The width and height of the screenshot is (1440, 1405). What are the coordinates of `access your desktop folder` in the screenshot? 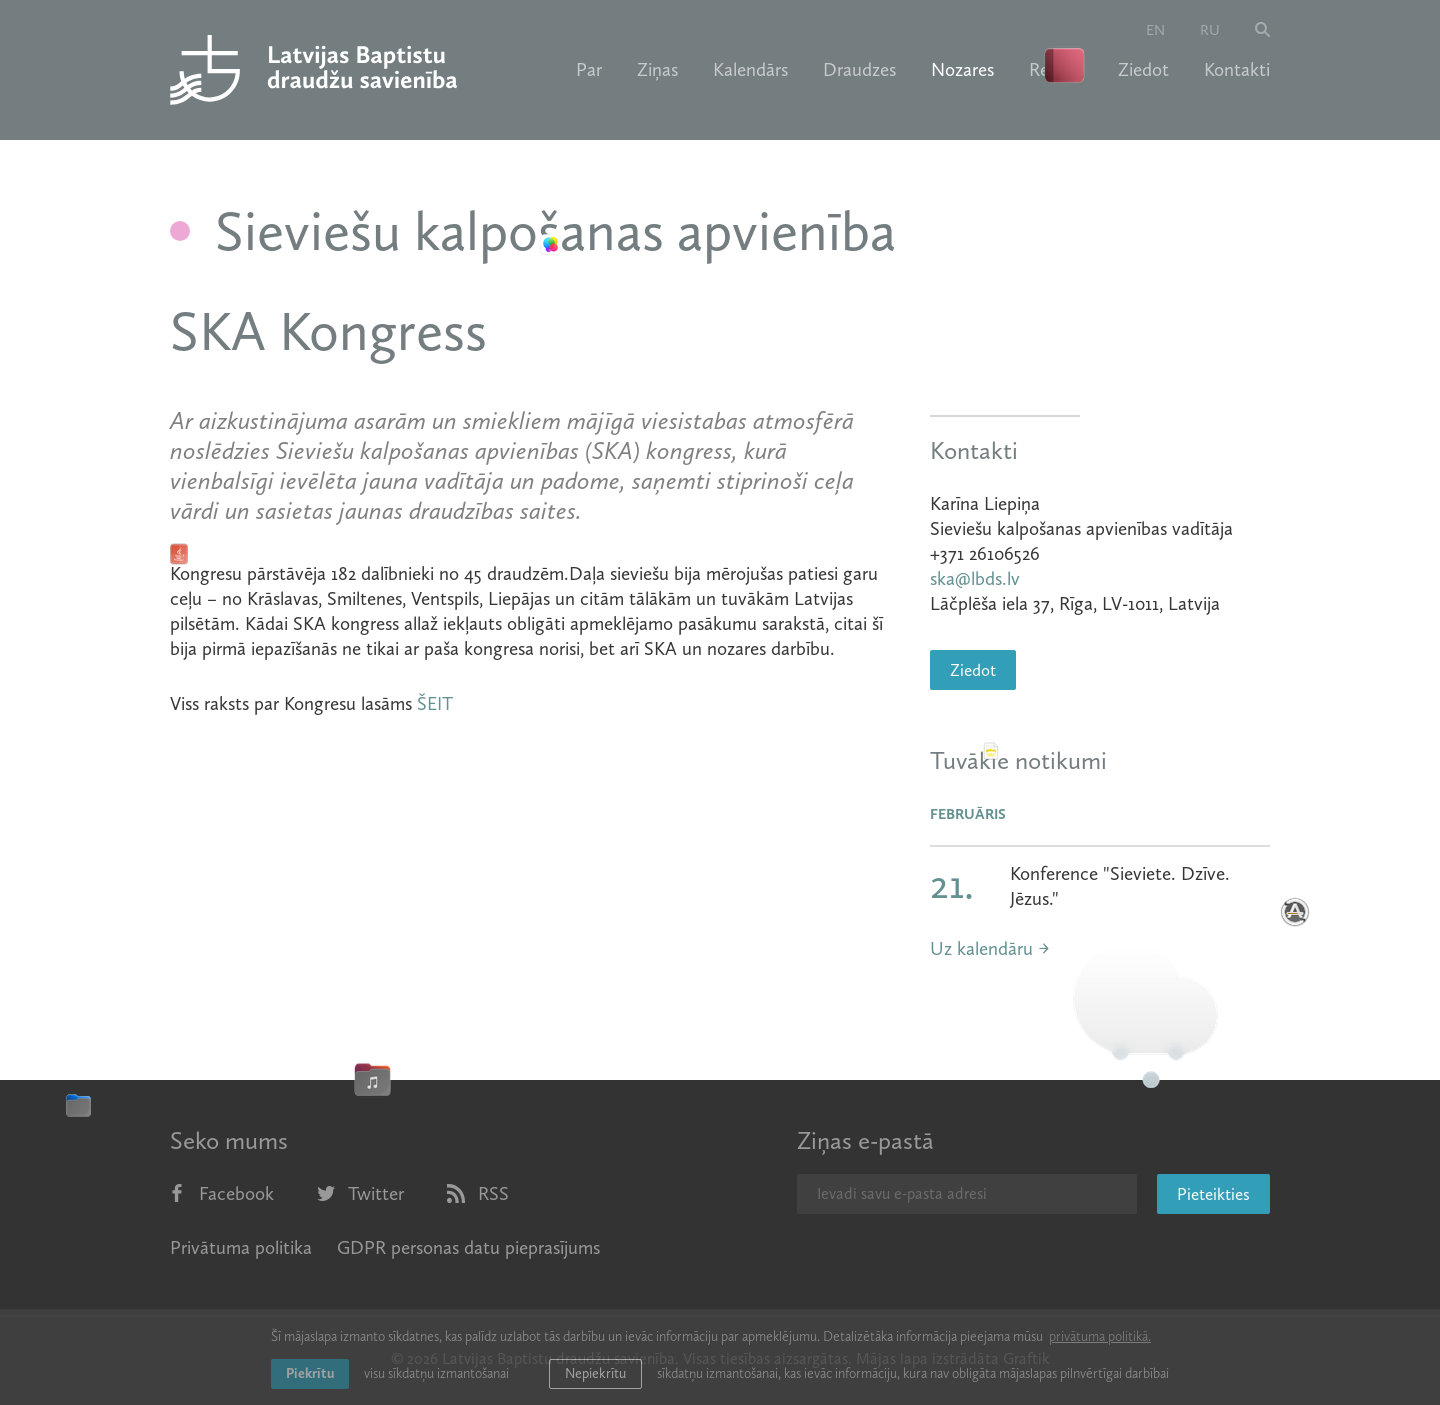 It's located at (1064, 64).